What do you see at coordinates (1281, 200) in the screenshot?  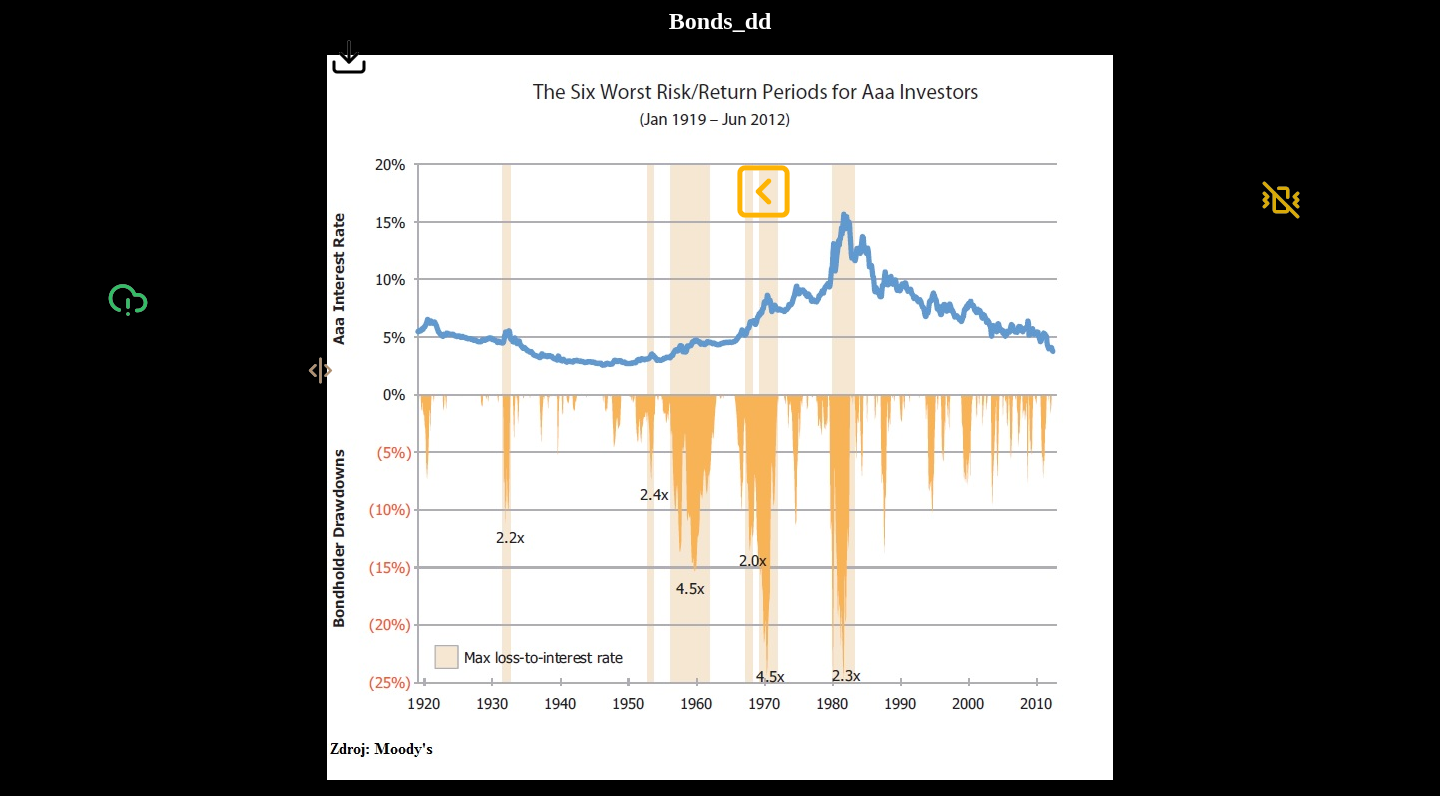 I see `disable vibration mode` at bounding box center [1281, 200].